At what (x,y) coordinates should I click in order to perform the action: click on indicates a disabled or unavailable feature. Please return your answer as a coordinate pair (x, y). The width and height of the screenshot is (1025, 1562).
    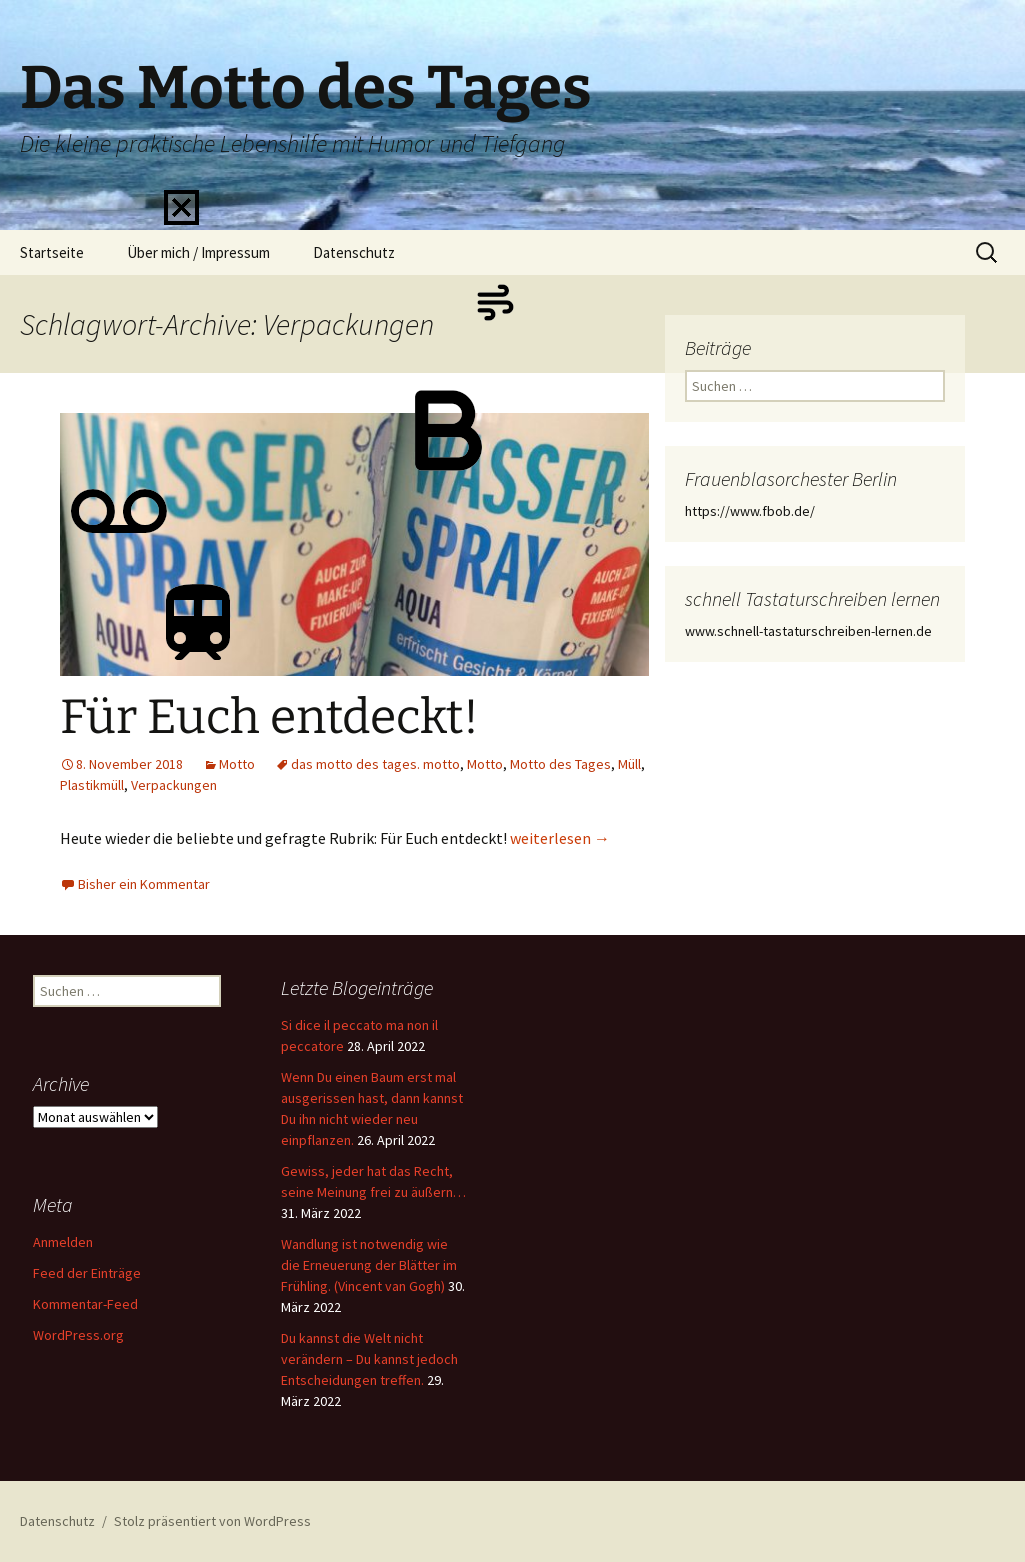
    Looking at the image, I should click on (181, 207).